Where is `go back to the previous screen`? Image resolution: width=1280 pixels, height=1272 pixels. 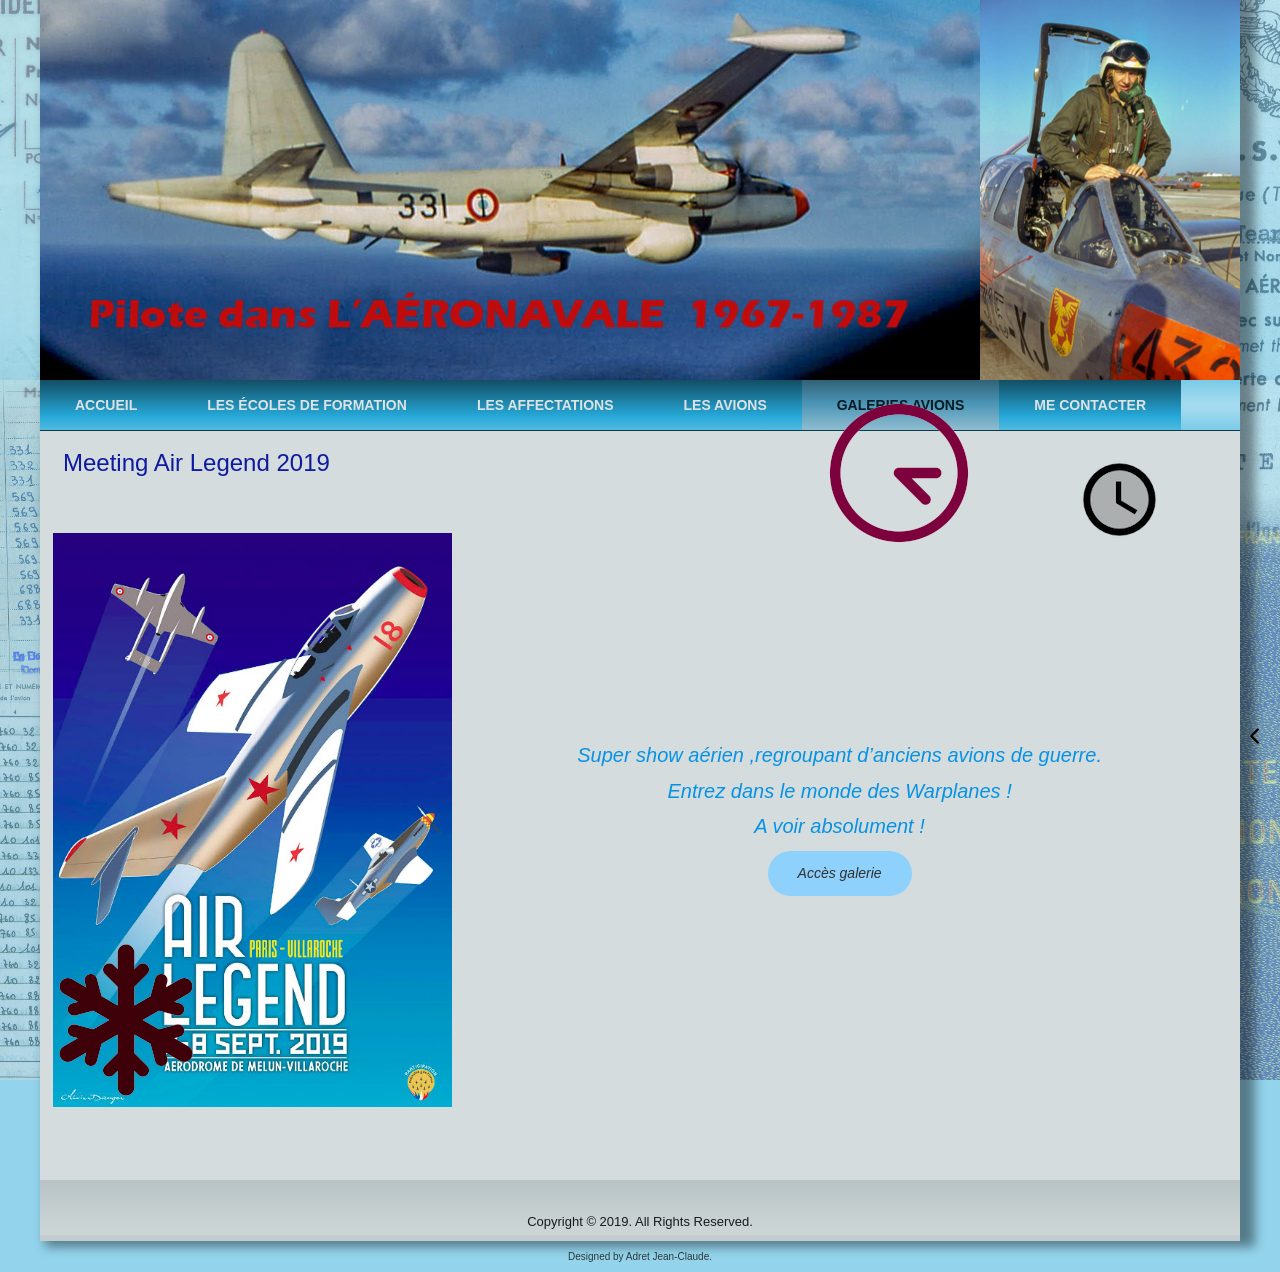 go back to the previous screen is located at coordinates (1255, 736).